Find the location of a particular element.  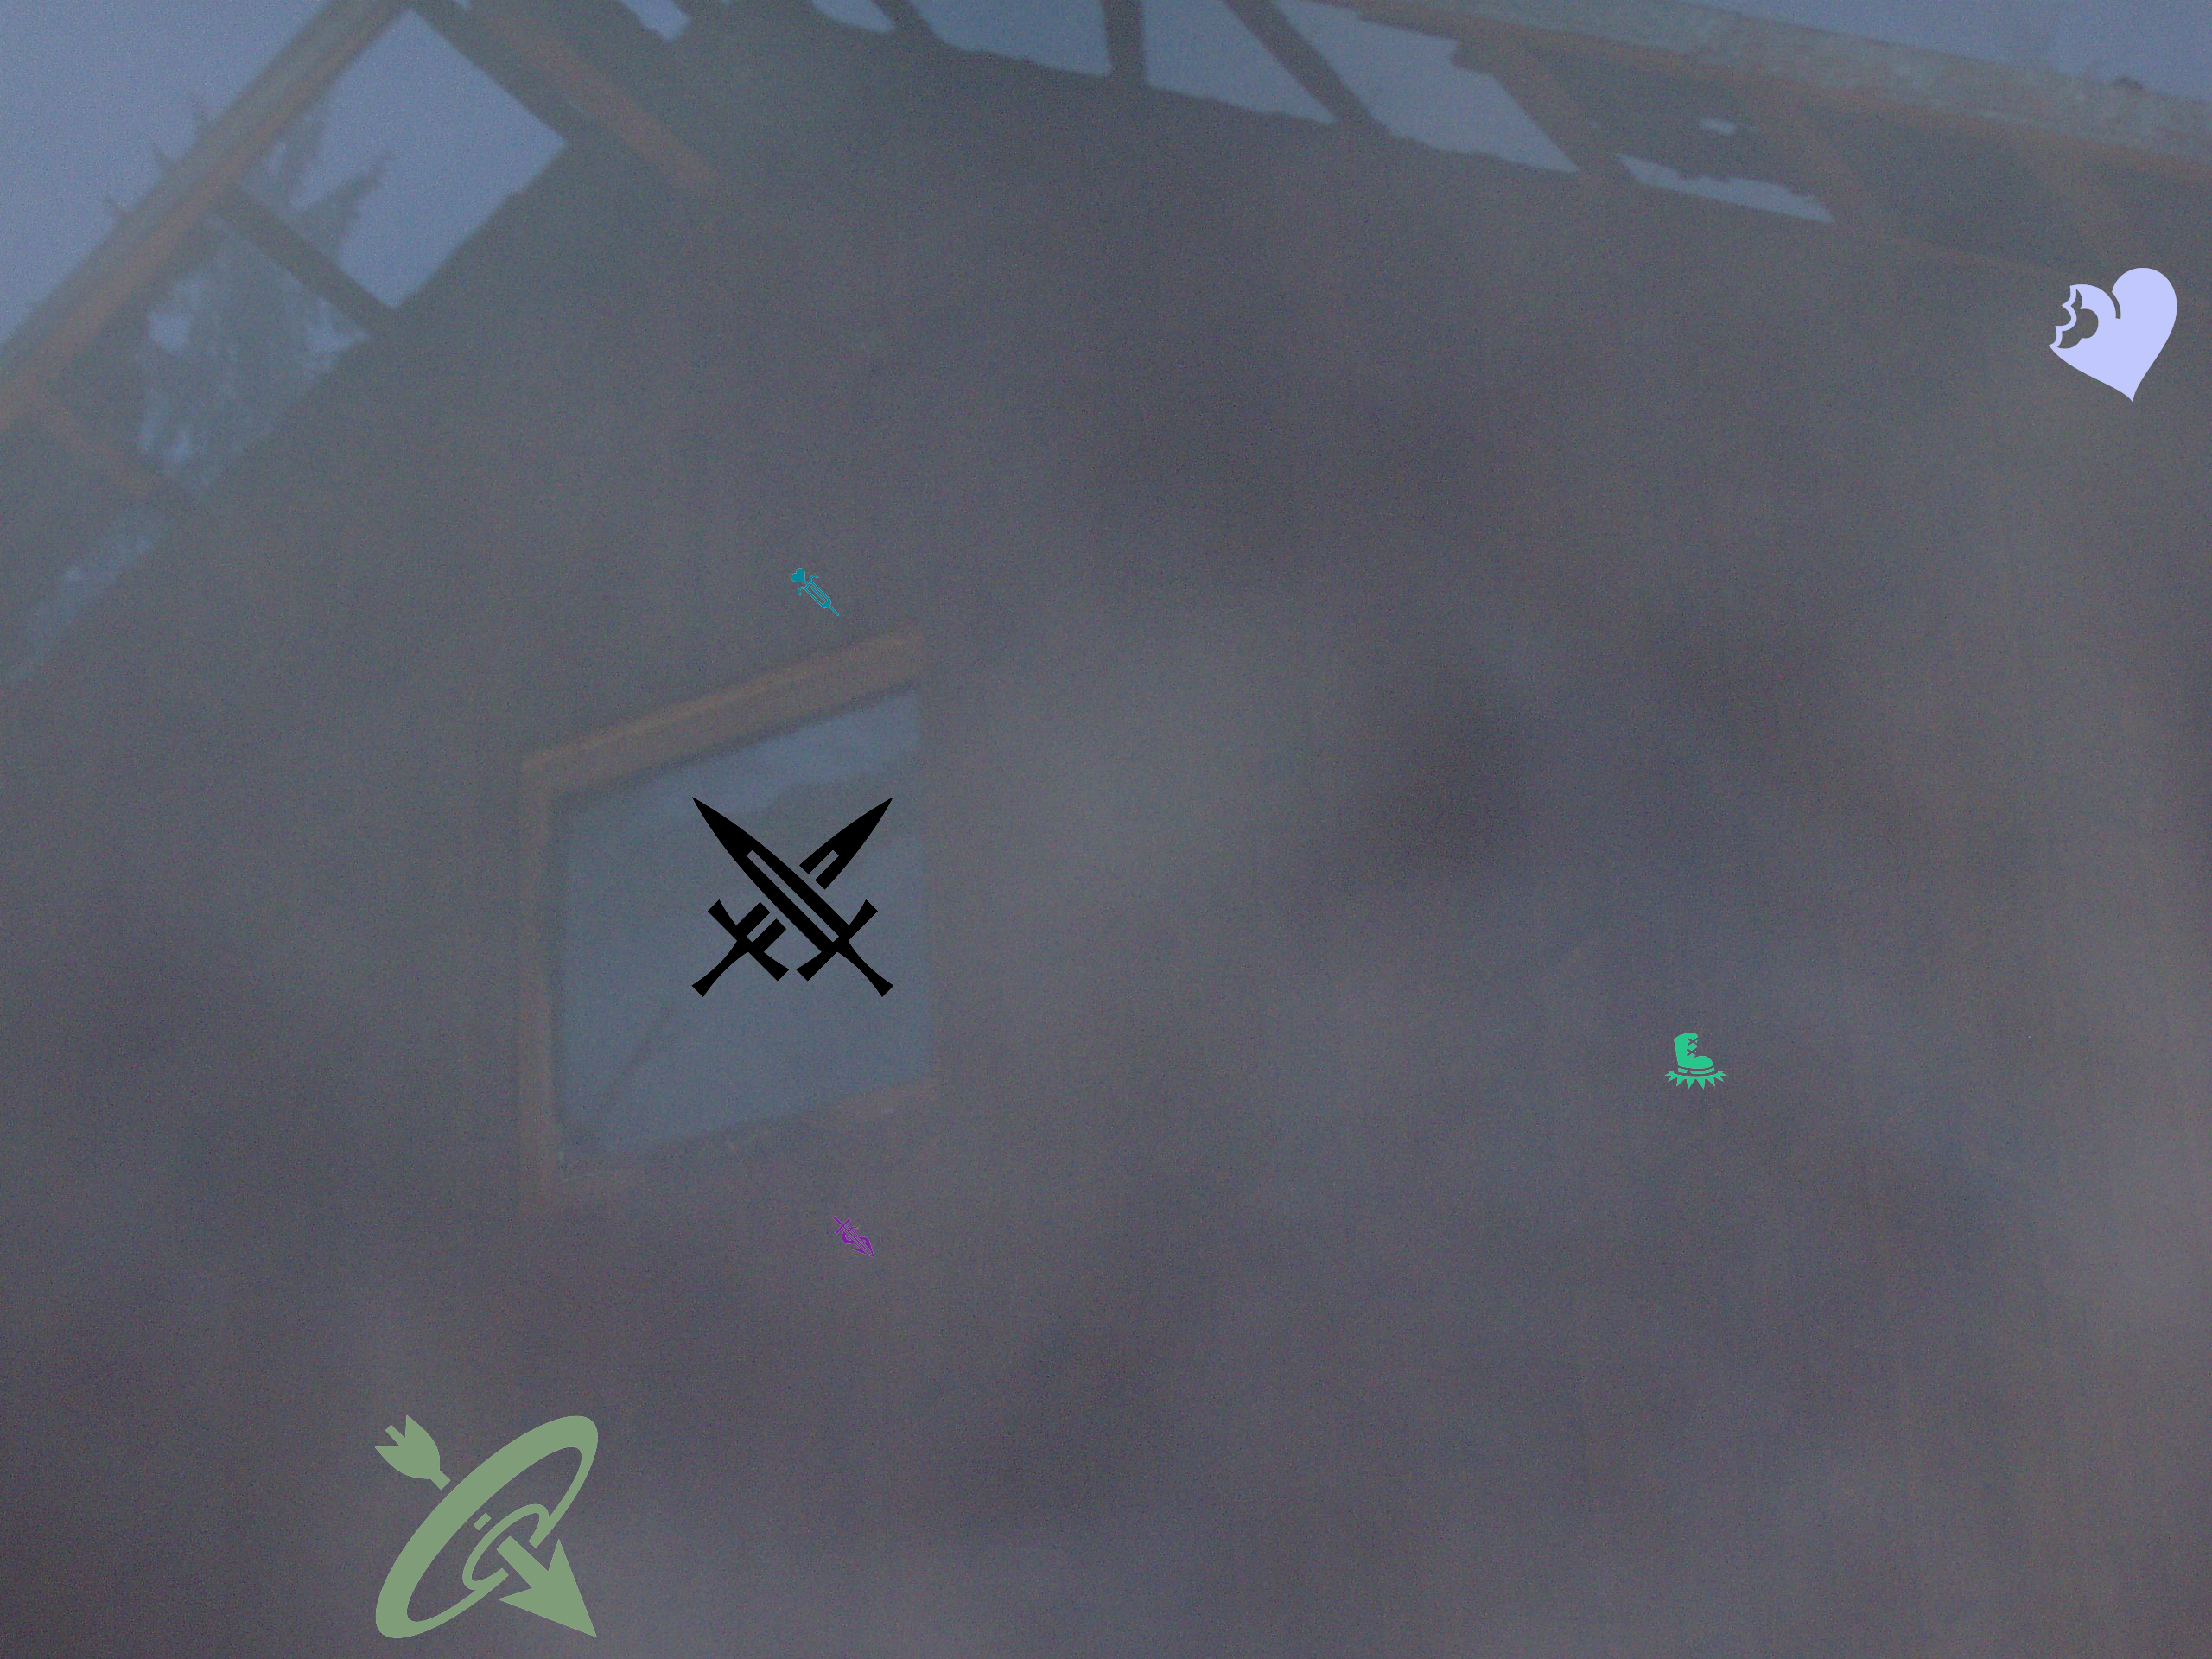

inject love or affection in a game is located at coordinates (815, 592).